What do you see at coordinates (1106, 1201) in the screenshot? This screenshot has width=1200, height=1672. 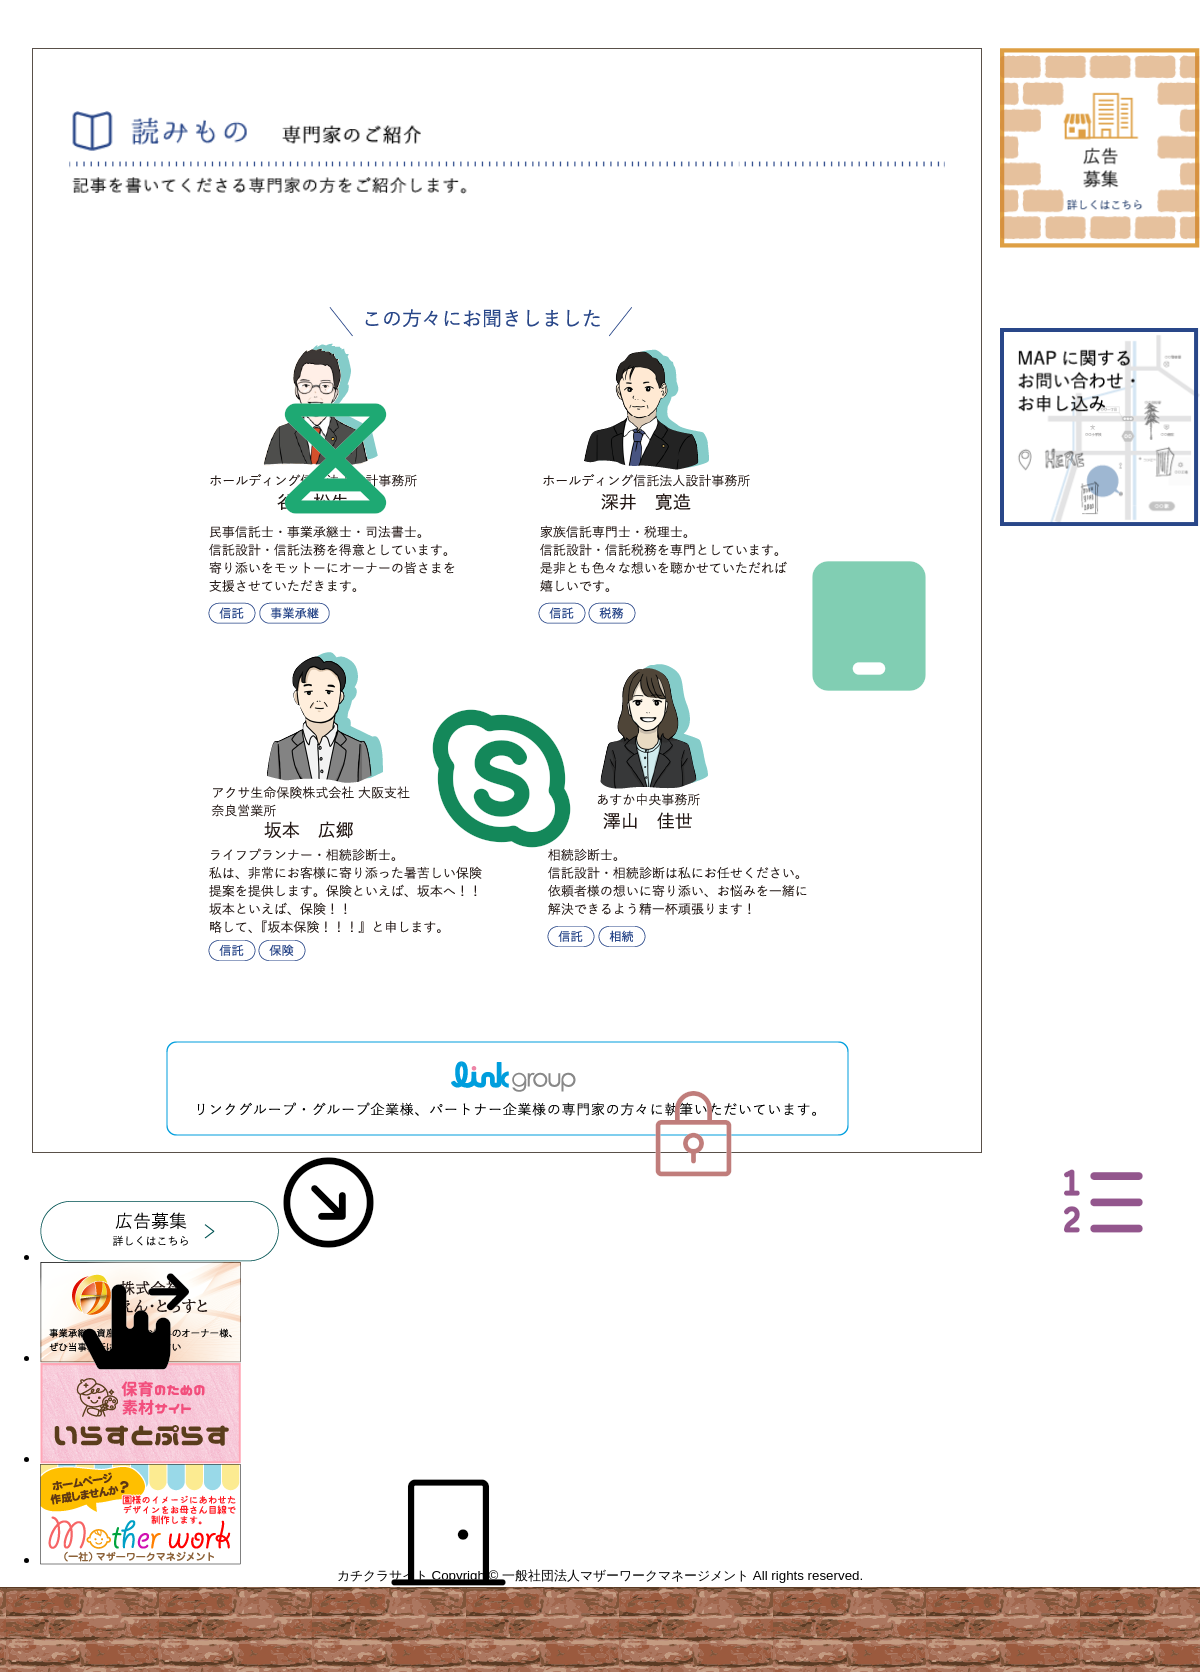 I see `create a numbered list` at bounding box center [1106, 1201].